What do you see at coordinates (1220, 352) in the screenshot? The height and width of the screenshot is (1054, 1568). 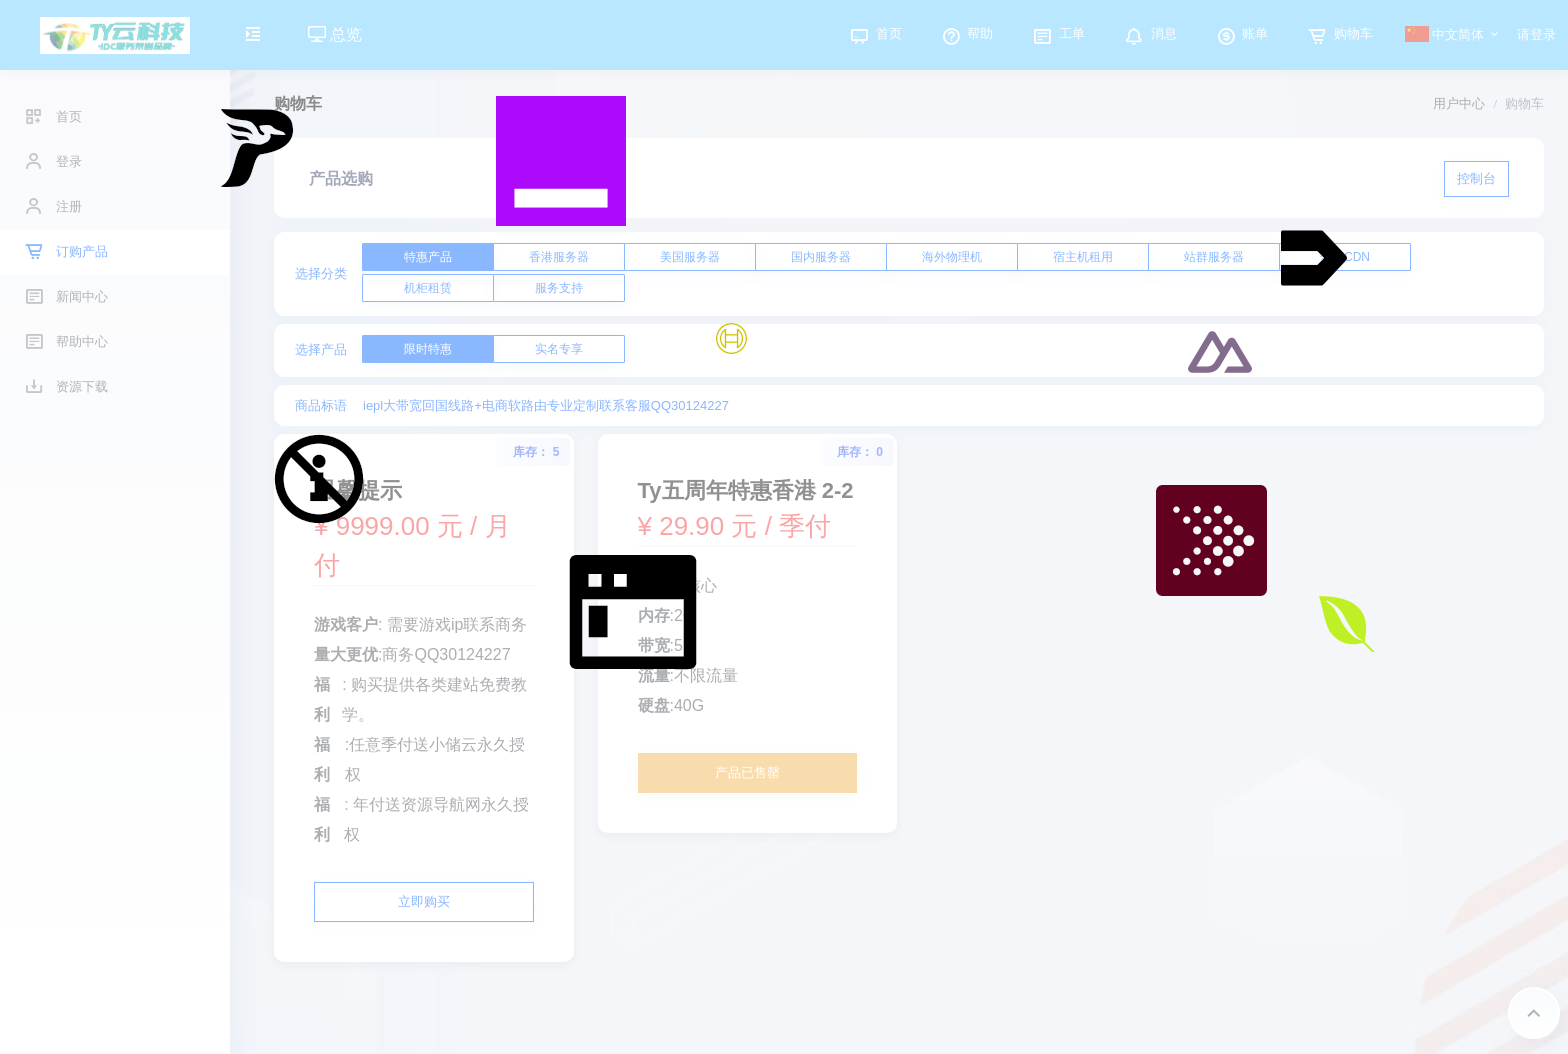 I see `nuxt.js framework logo` at bounding box center [1220, 352].